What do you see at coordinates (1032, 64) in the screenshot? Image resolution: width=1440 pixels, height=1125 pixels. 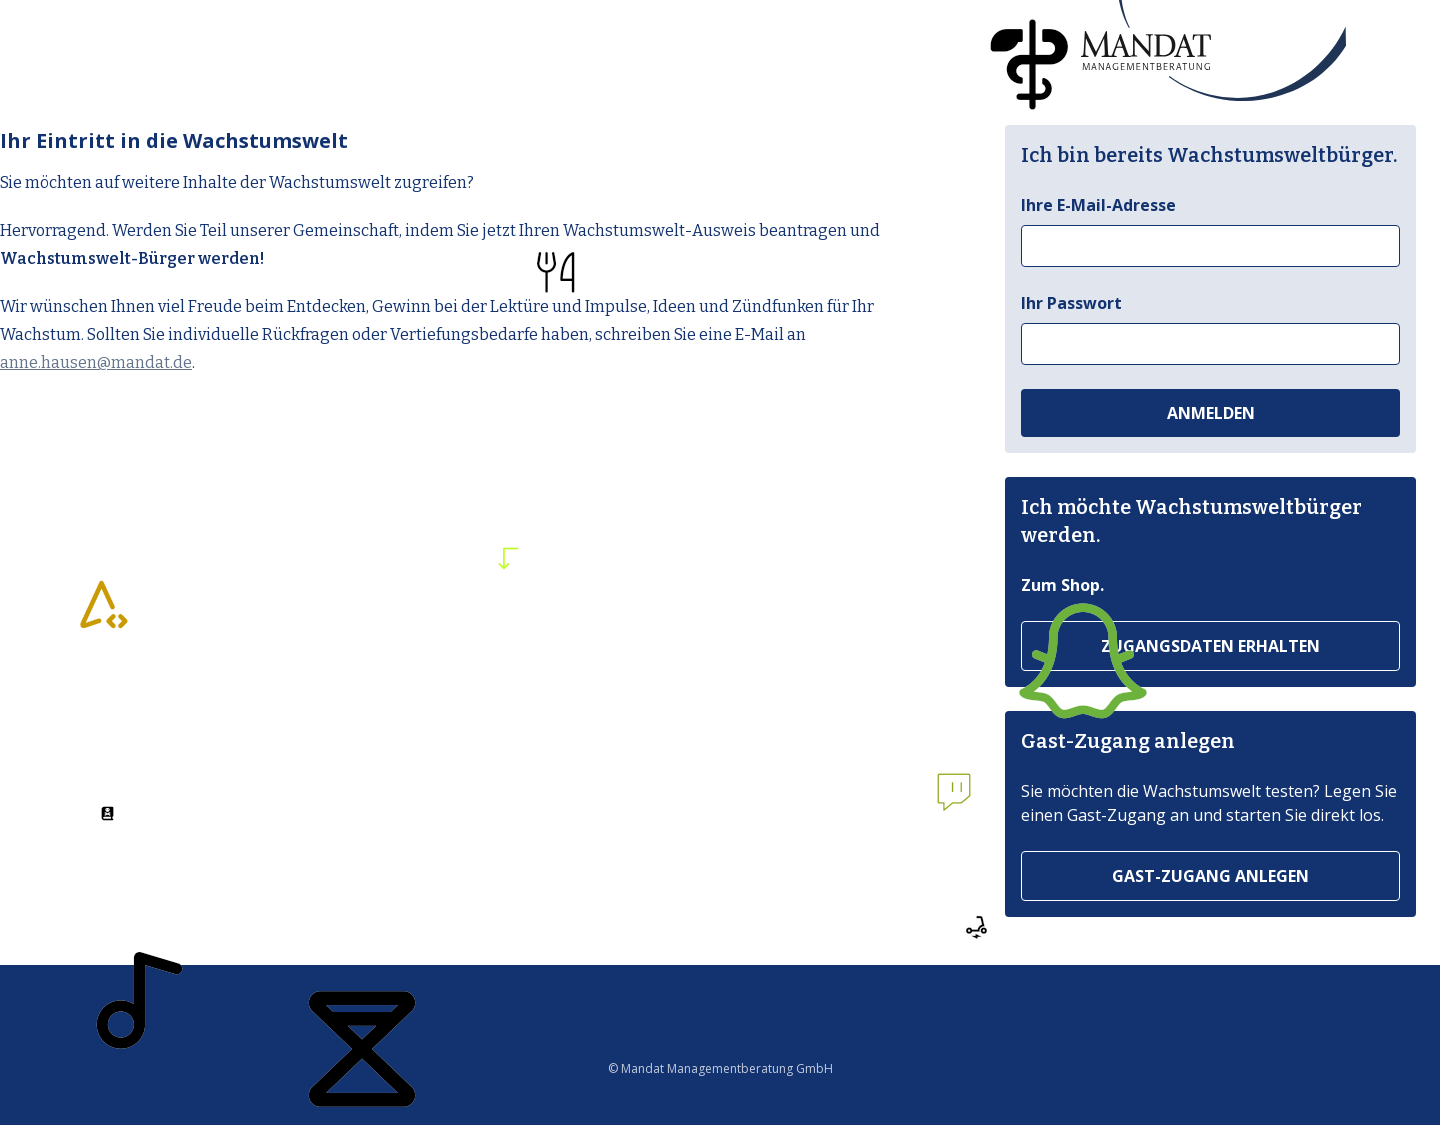 I see `access medical or healthcare services` at bounding box center [1032, 64].